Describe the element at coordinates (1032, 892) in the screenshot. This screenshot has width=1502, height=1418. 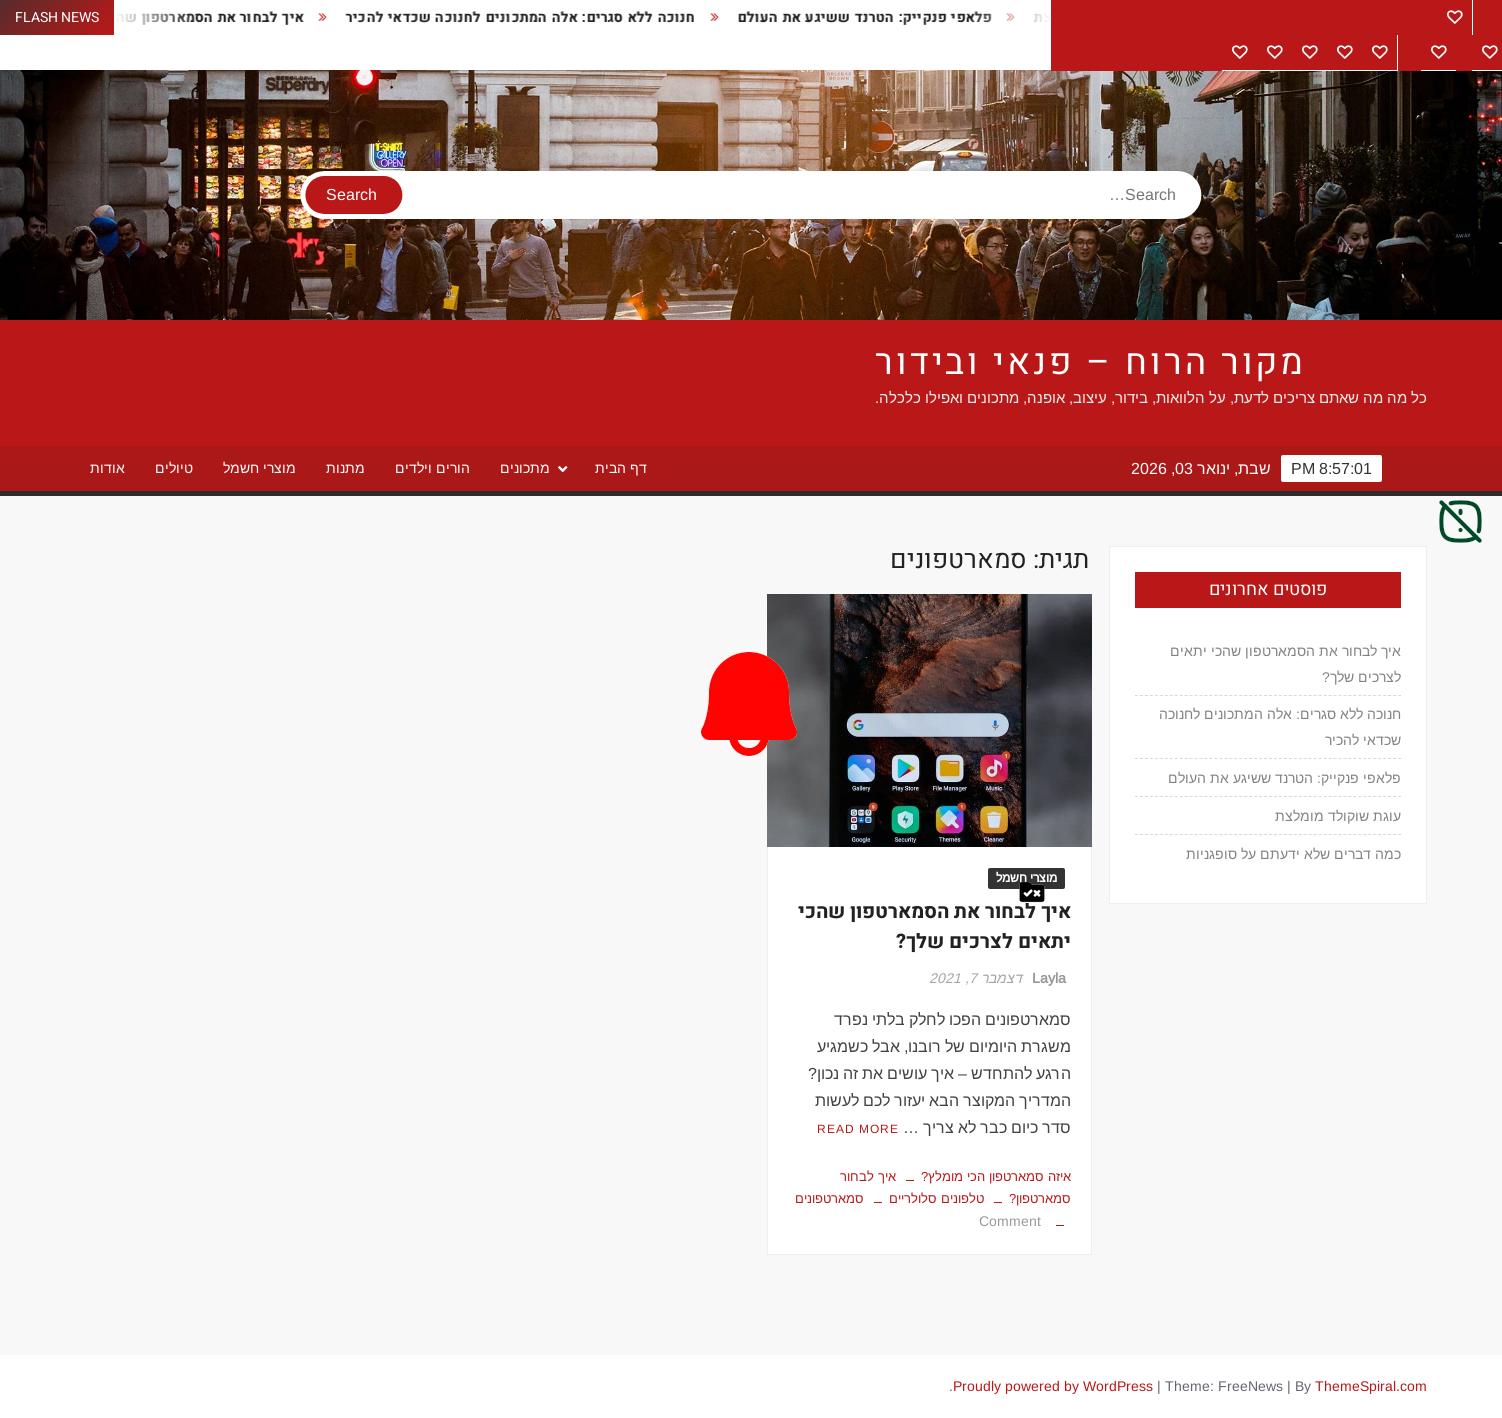
I see `folder containing validated and rejected items` at that location.